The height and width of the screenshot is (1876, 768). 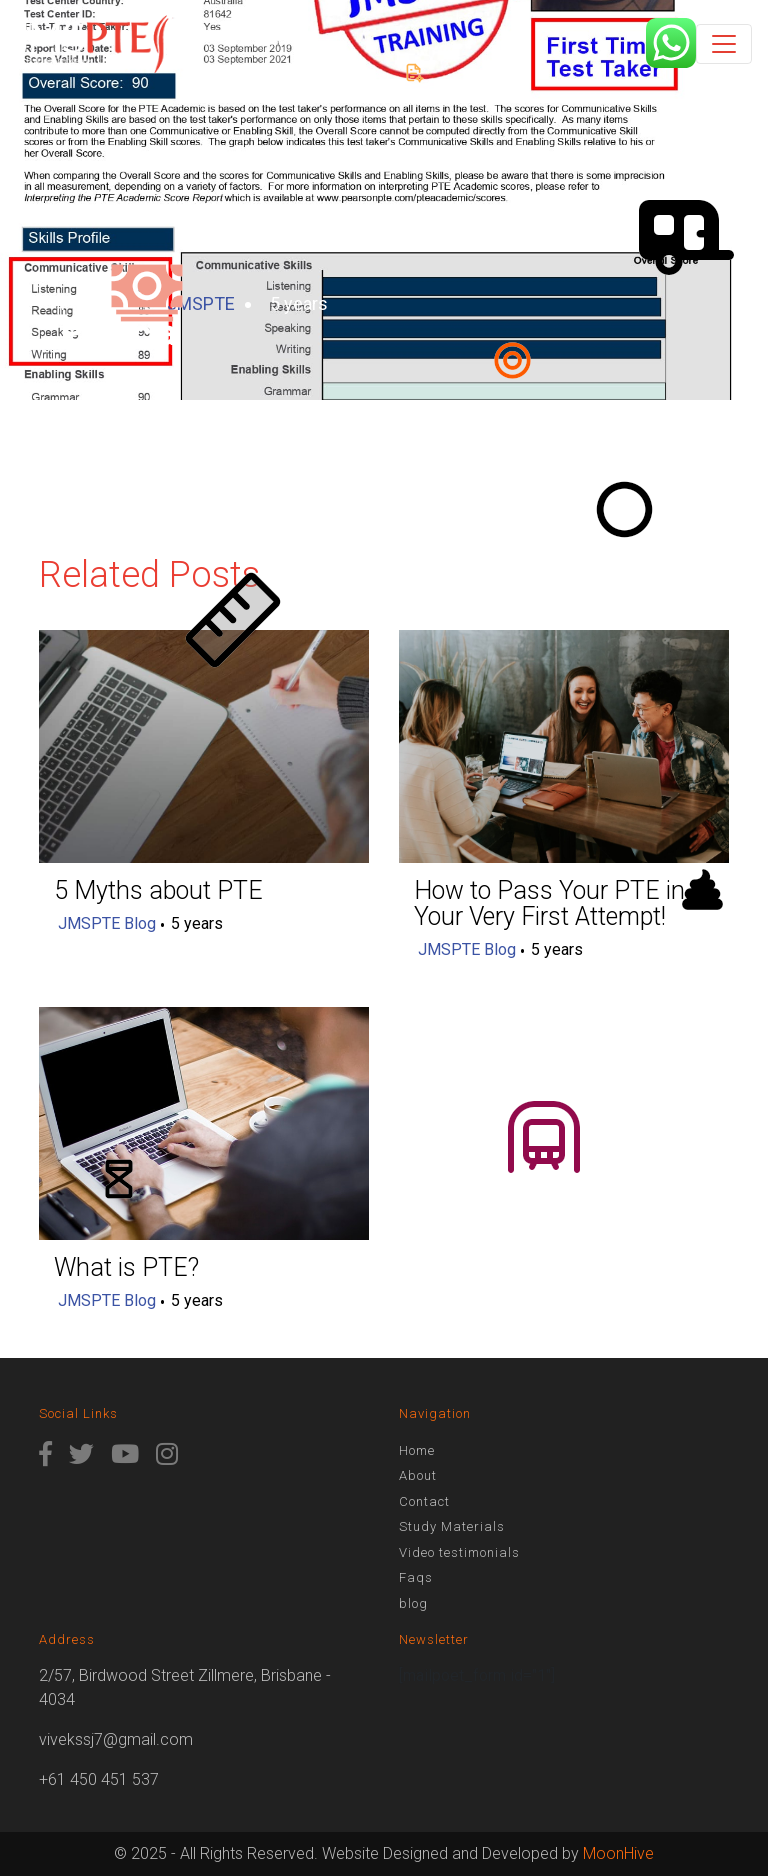 What do you see at coordinates (119, 1179) in the screenshot?
I see `indicates a timer or countdown just started` at bounding box center [119, 1179].